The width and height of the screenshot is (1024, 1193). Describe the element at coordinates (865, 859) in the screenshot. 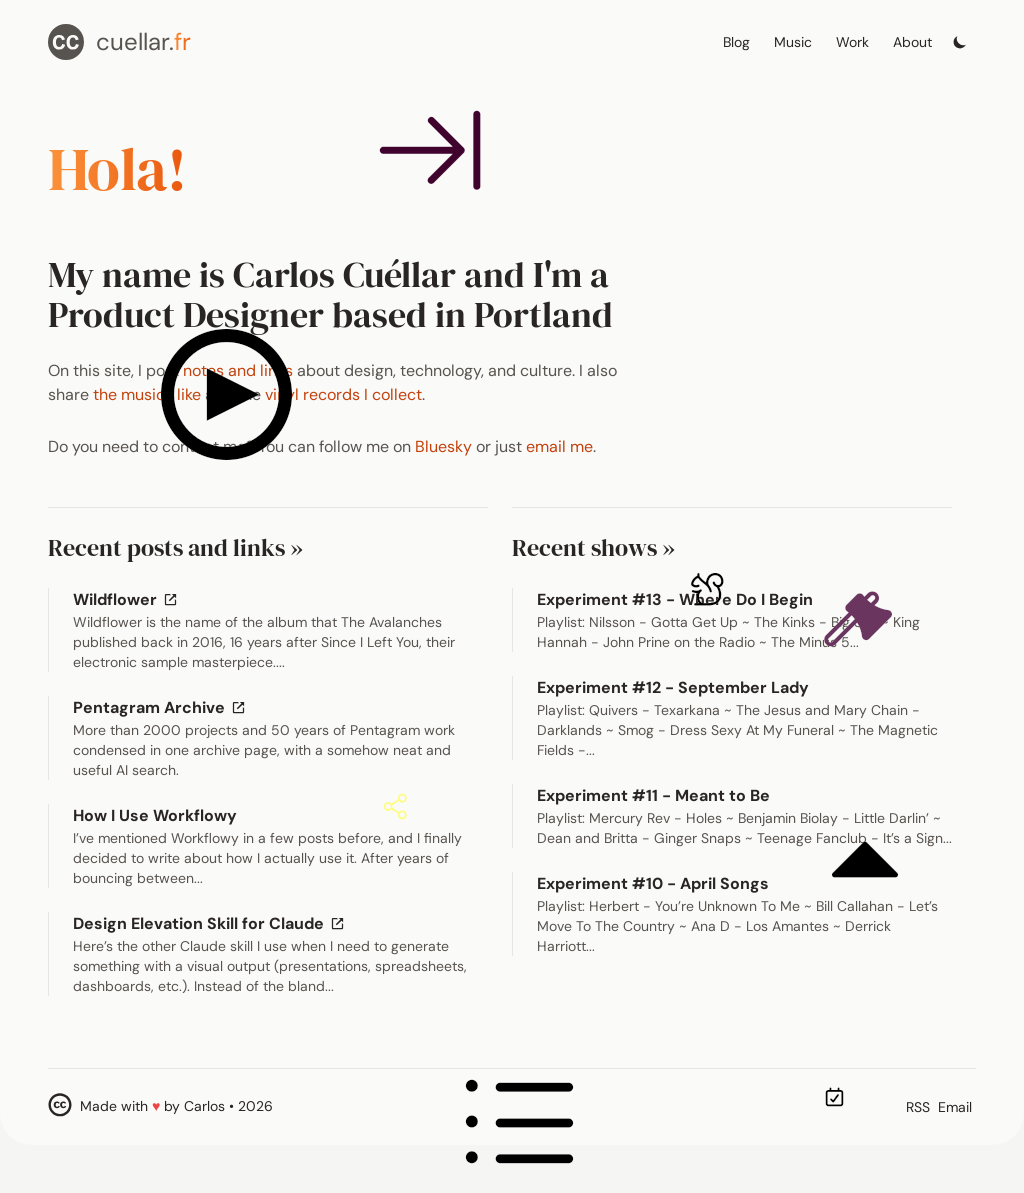

I see `collapse an expanded section` at that location.